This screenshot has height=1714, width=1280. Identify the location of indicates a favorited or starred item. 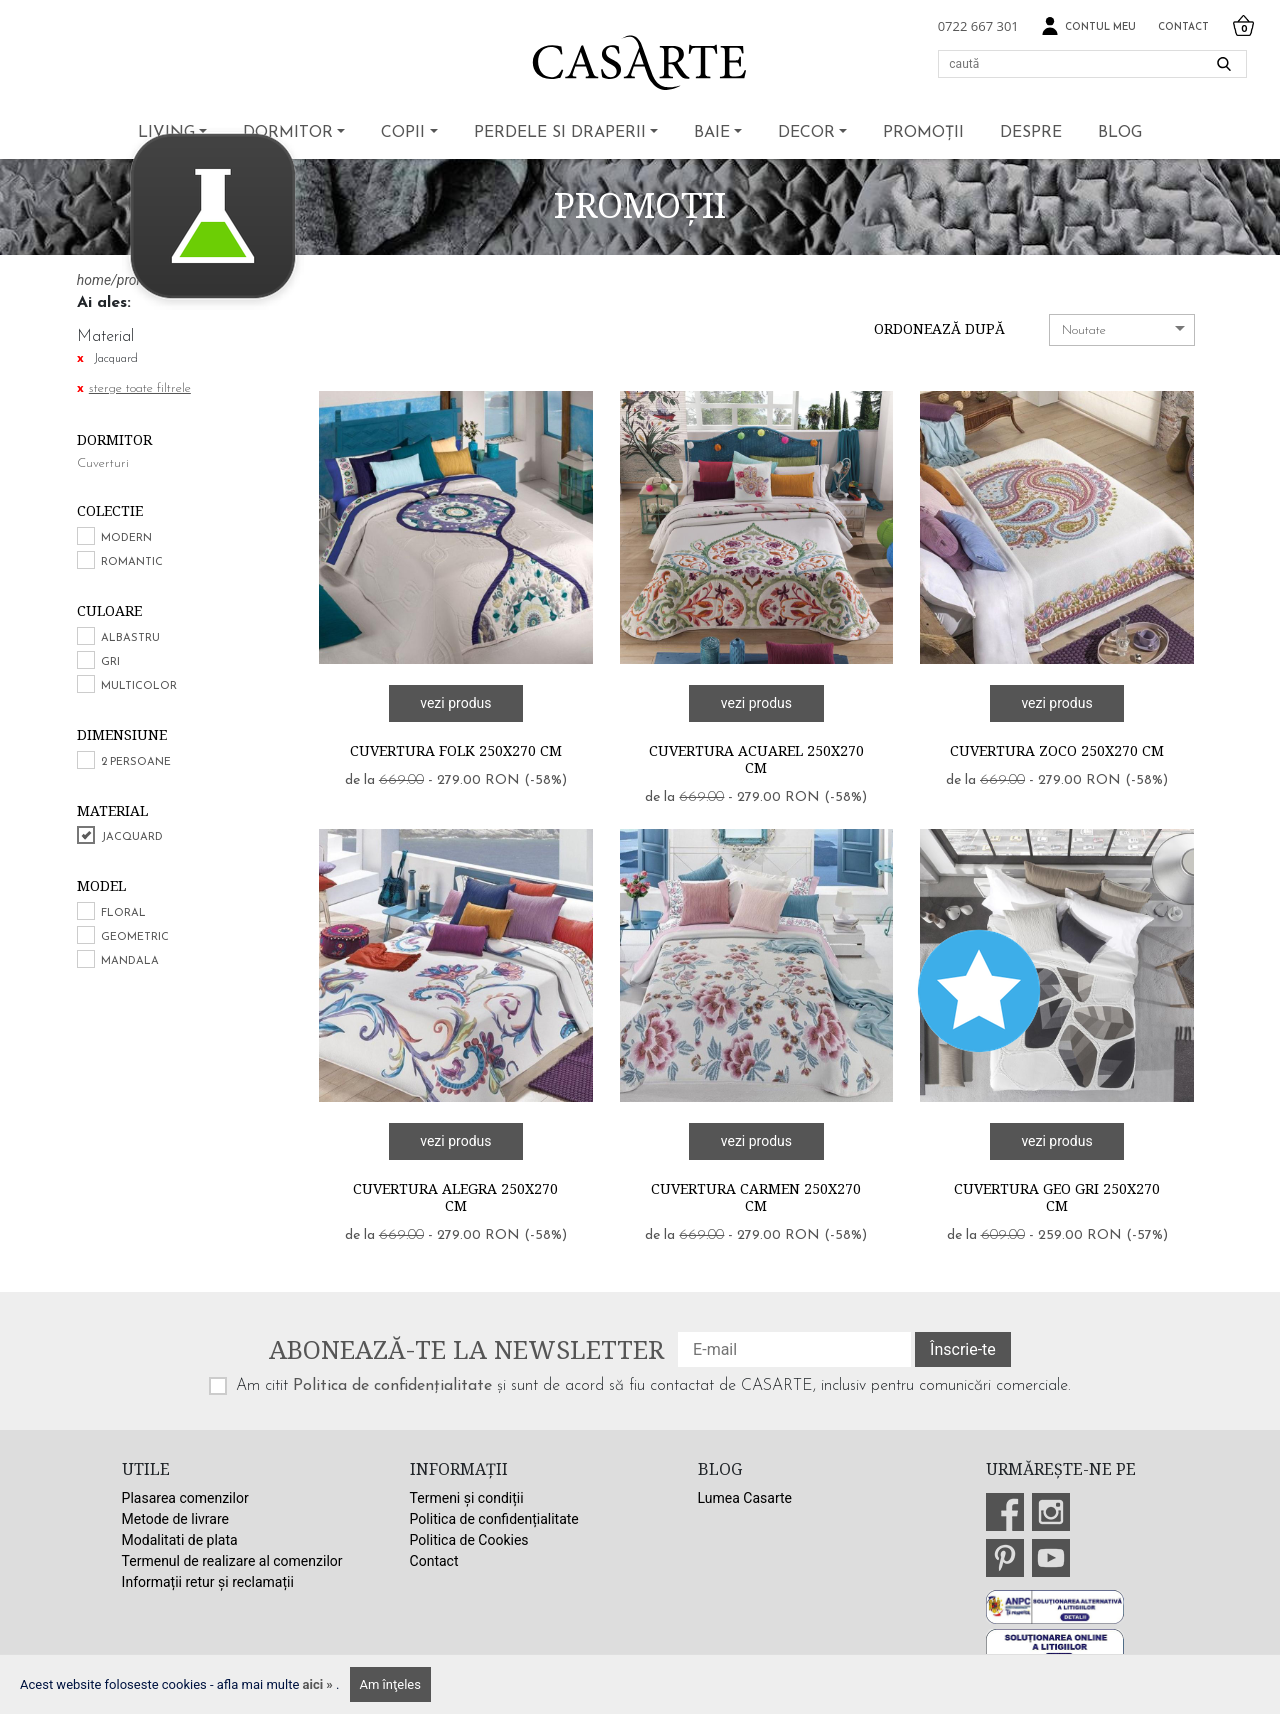
(979, 991).